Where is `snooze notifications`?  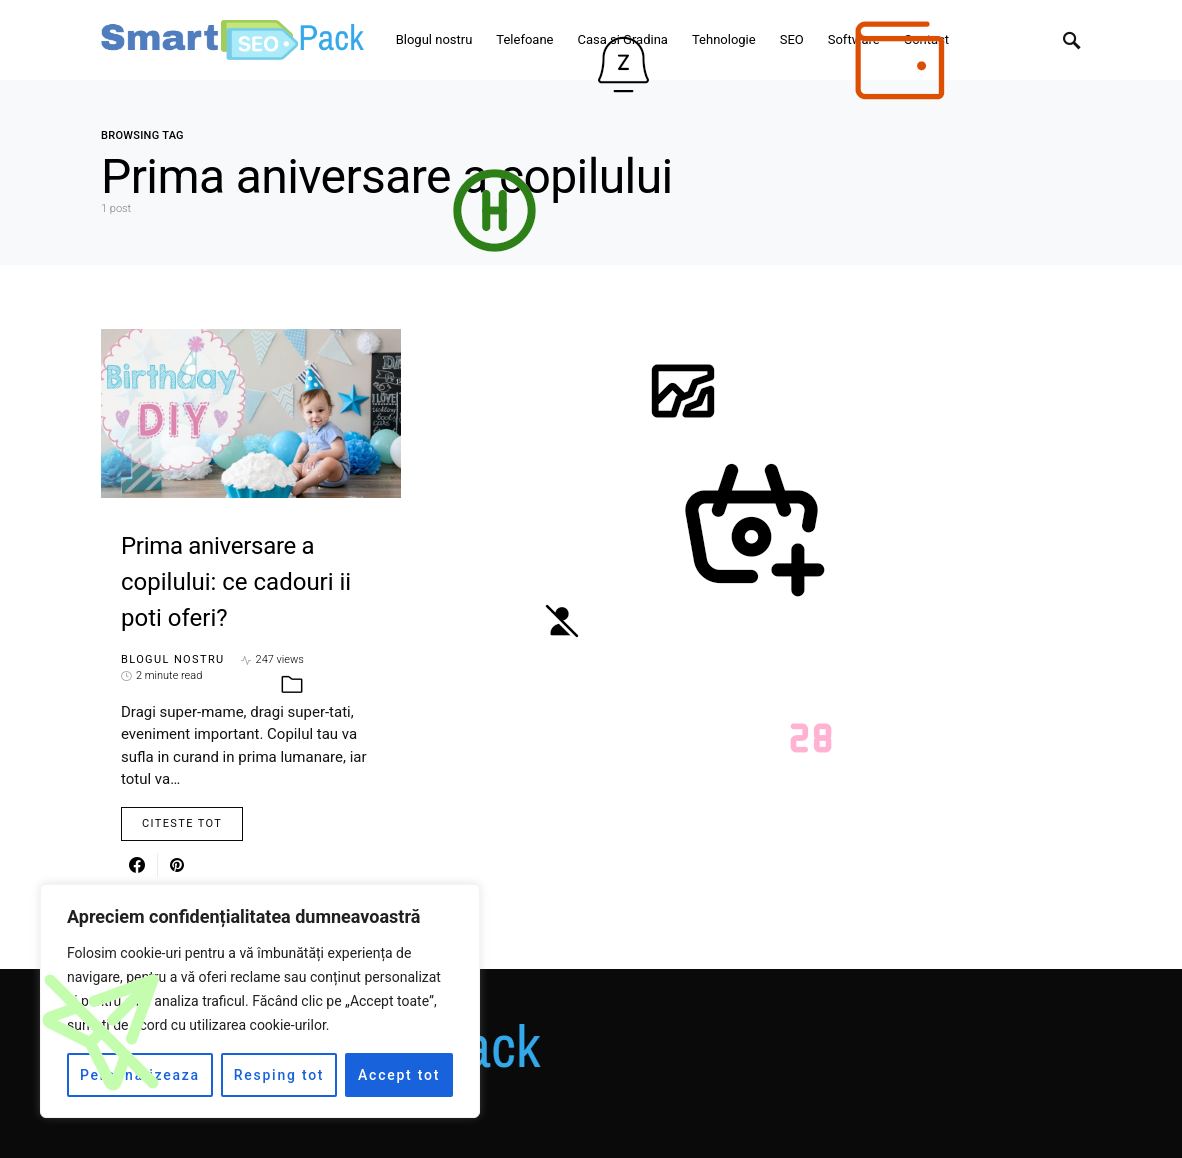
snooze notifications is located at coordinates (623, 64).